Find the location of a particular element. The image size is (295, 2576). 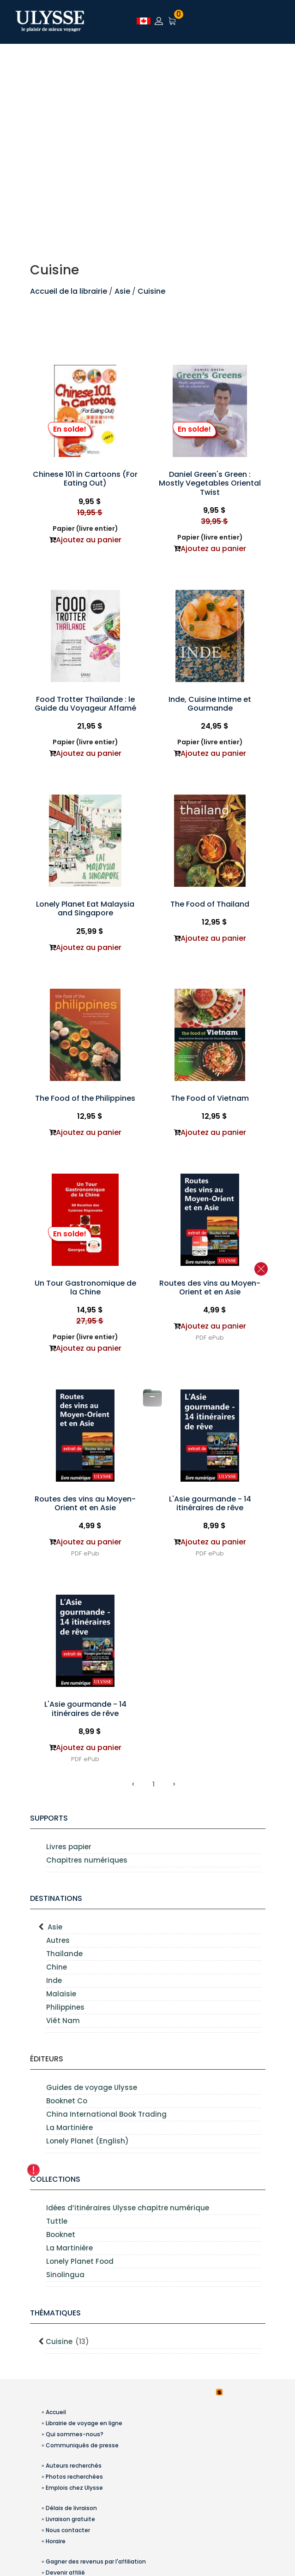

indicates an Insync synchronization error is located at coordinates (261, 1269).